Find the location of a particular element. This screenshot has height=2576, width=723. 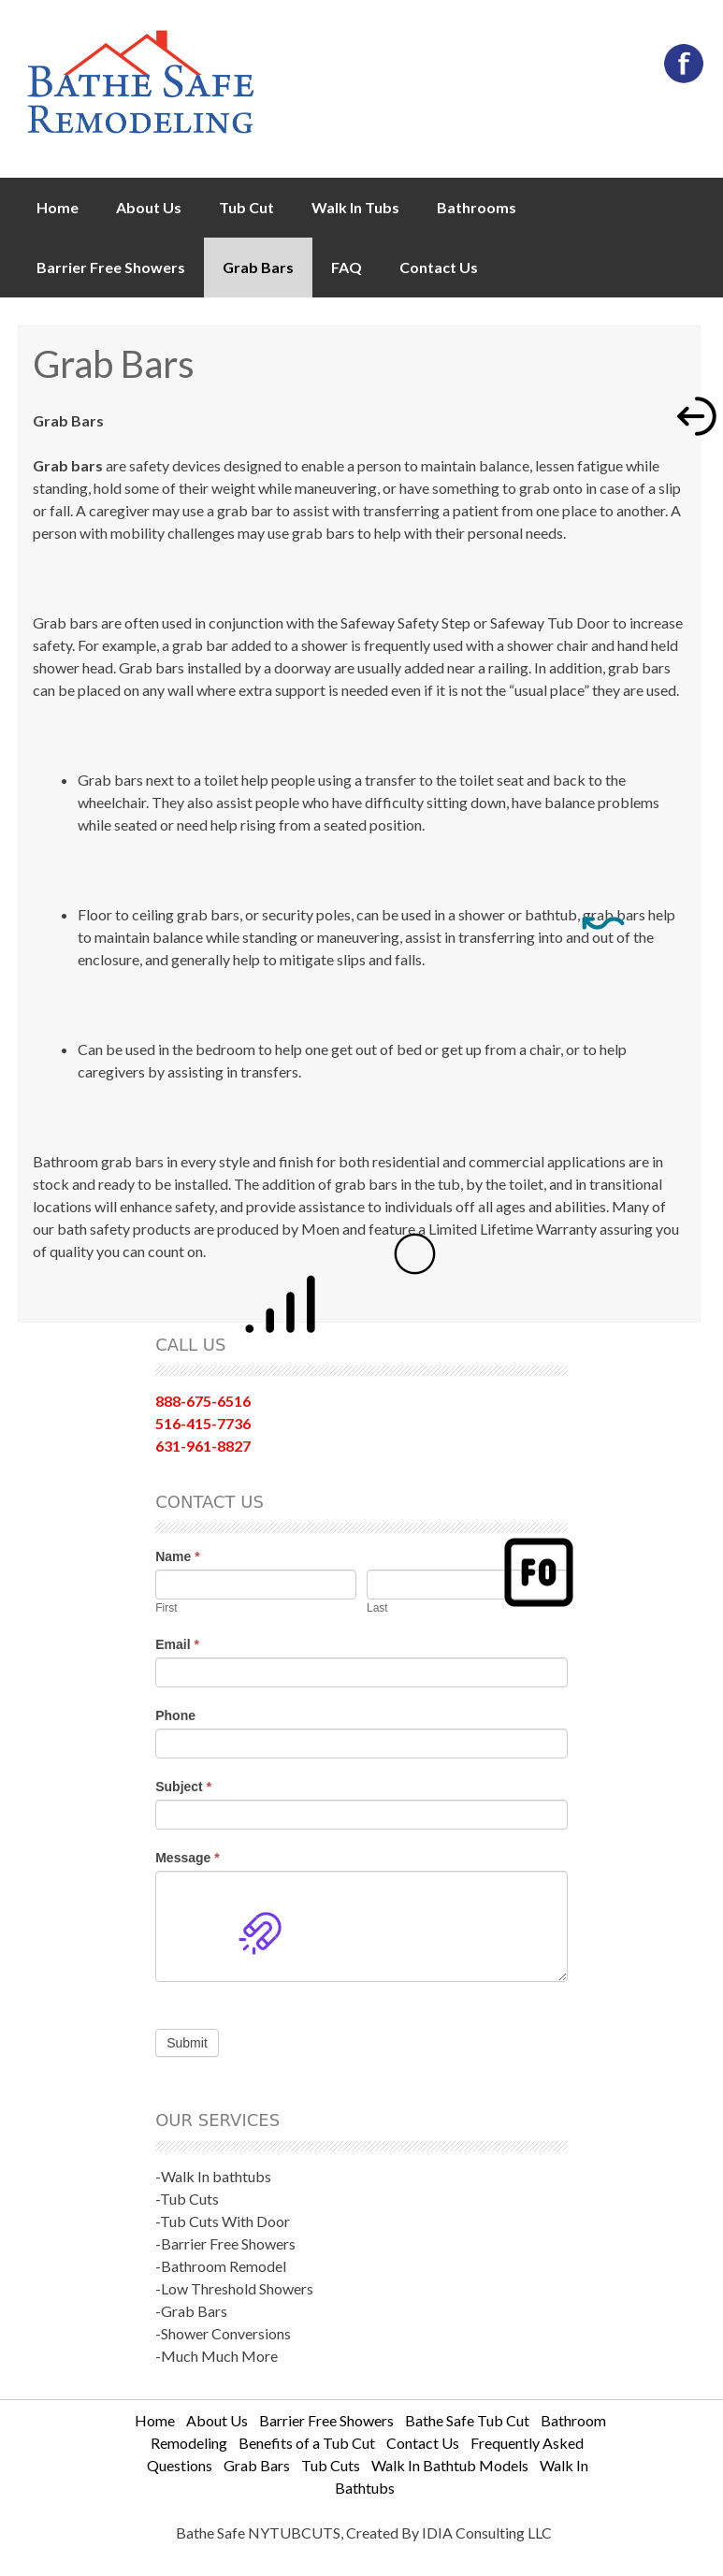

undo or revert to previous state is located at coordinates (603, 923).